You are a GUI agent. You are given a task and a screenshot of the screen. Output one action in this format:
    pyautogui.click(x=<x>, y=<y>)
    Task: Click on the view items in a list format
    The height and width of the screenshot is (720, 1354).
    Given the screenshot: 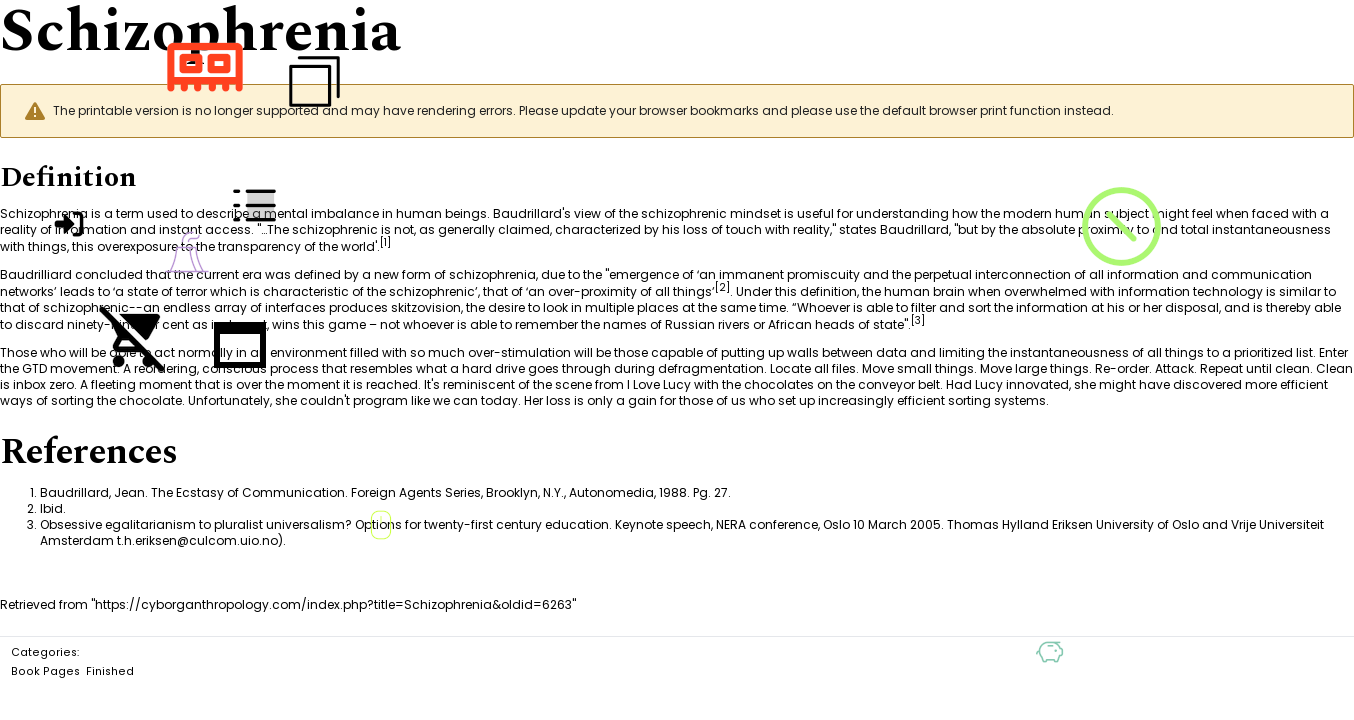 What is the action you would take?
    pyautogui.click(x=254, y=205)
    